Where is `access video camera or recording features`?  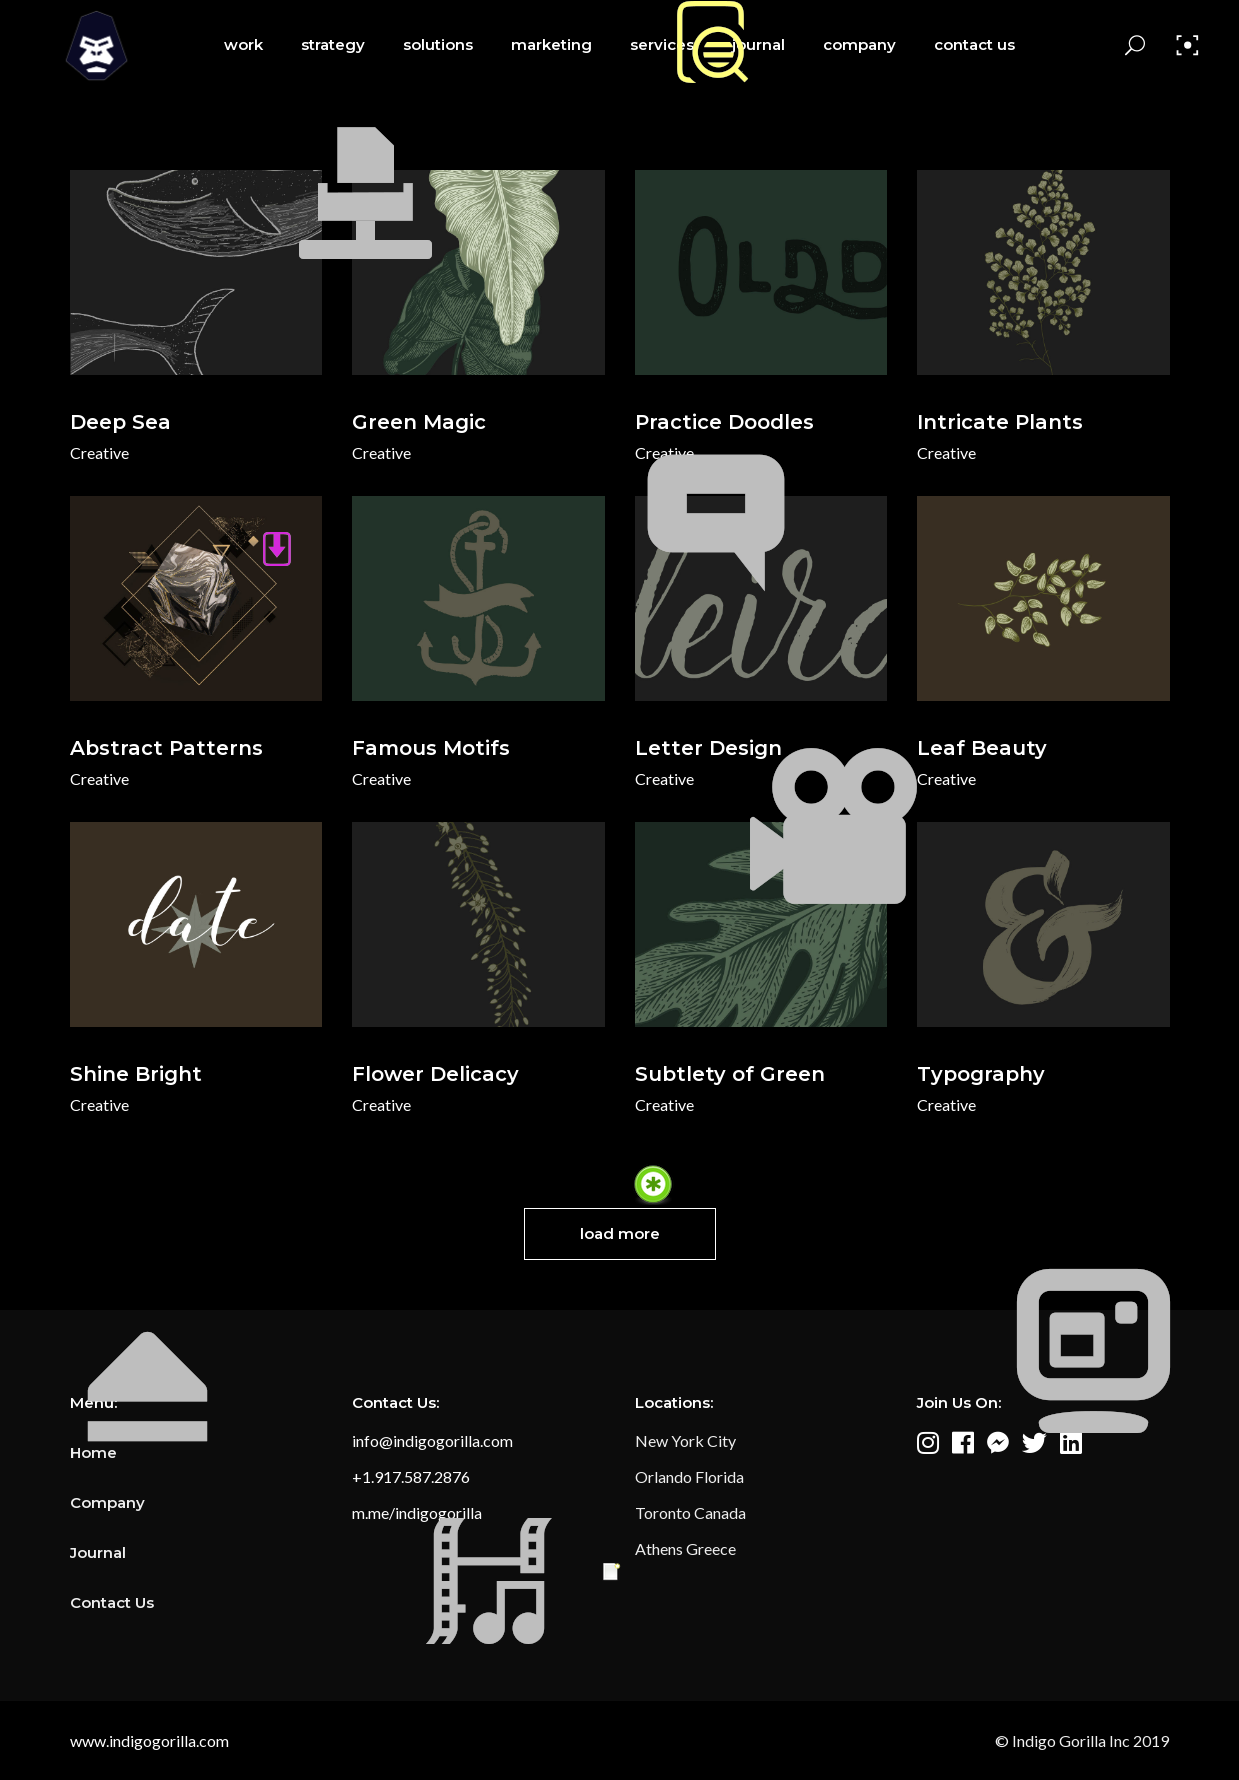
access video camera or recording features is located at coordinates (839, 826).